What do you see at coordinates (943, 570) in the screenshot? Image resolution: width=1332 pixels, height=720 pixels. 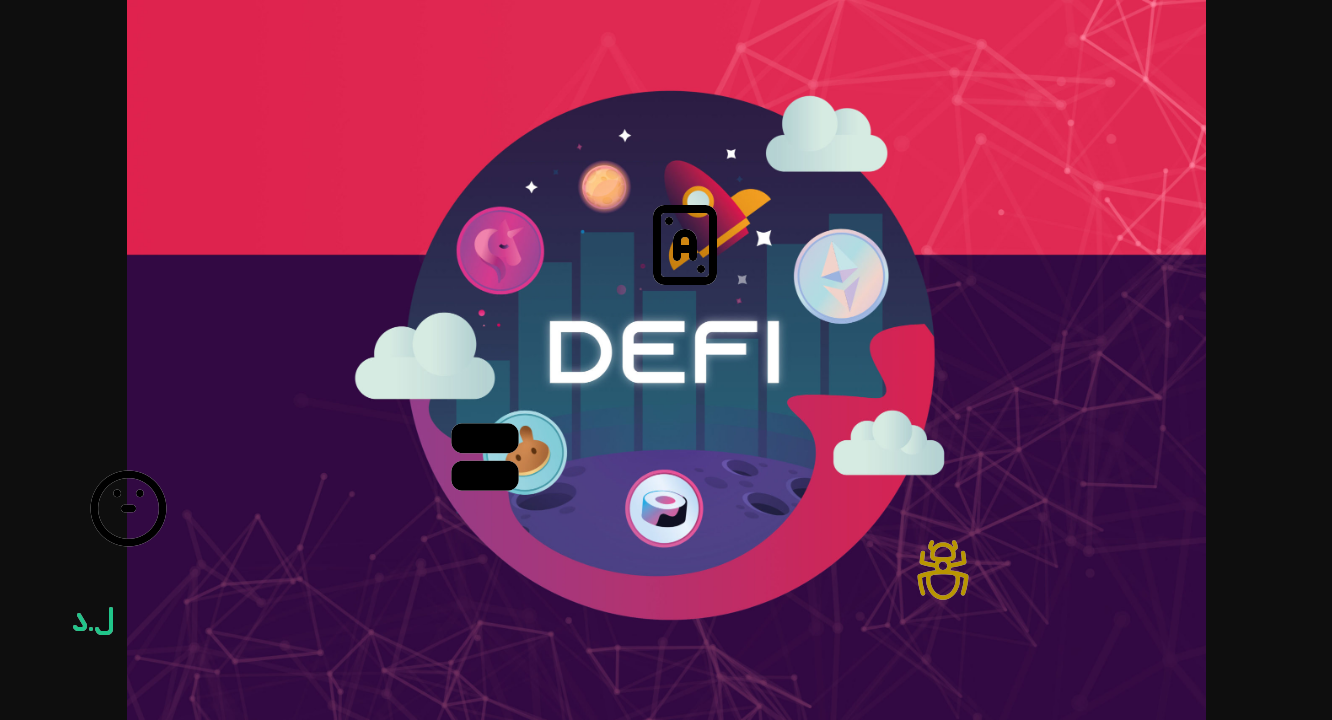 I see `report a bug or issue` at bounding box center [943, 570].